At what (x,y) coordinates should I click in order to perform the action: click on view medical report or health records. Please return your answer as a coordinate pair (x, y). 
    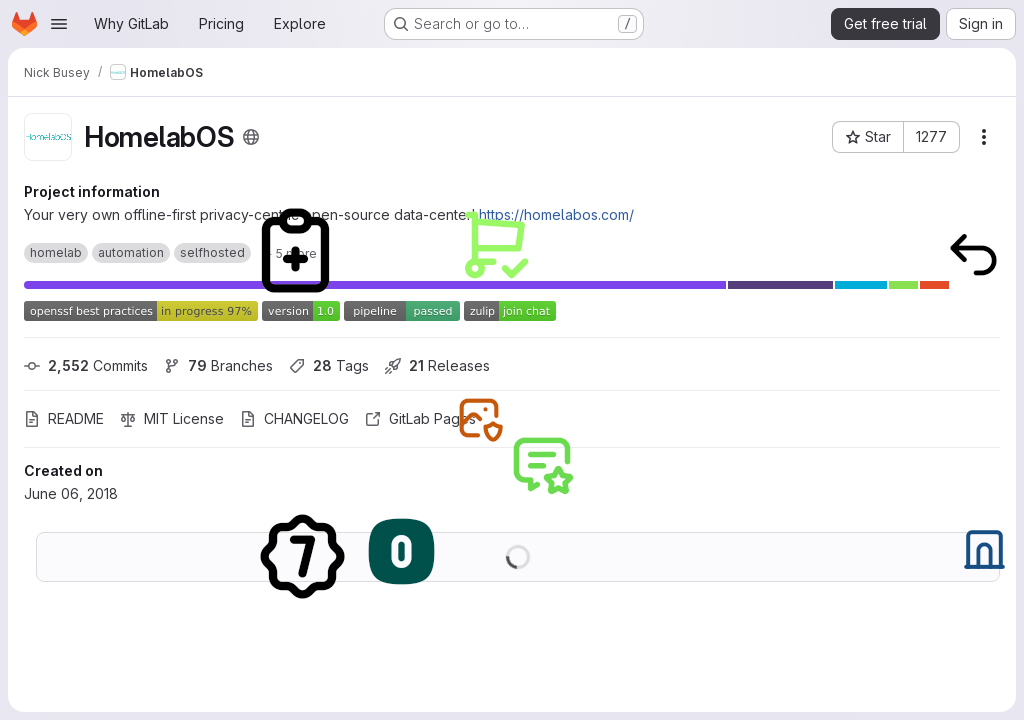
    Looking at the image, I should click on (295, 250).